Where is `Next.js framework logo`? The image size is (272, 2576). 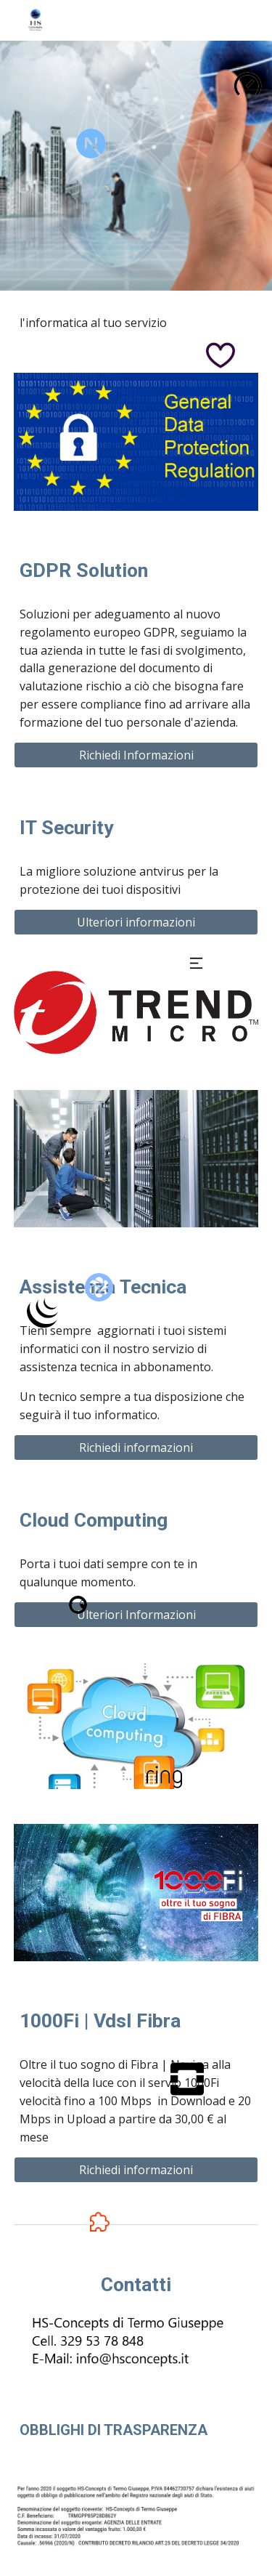 Next.js framework logo is located at coordinates (91, 143).